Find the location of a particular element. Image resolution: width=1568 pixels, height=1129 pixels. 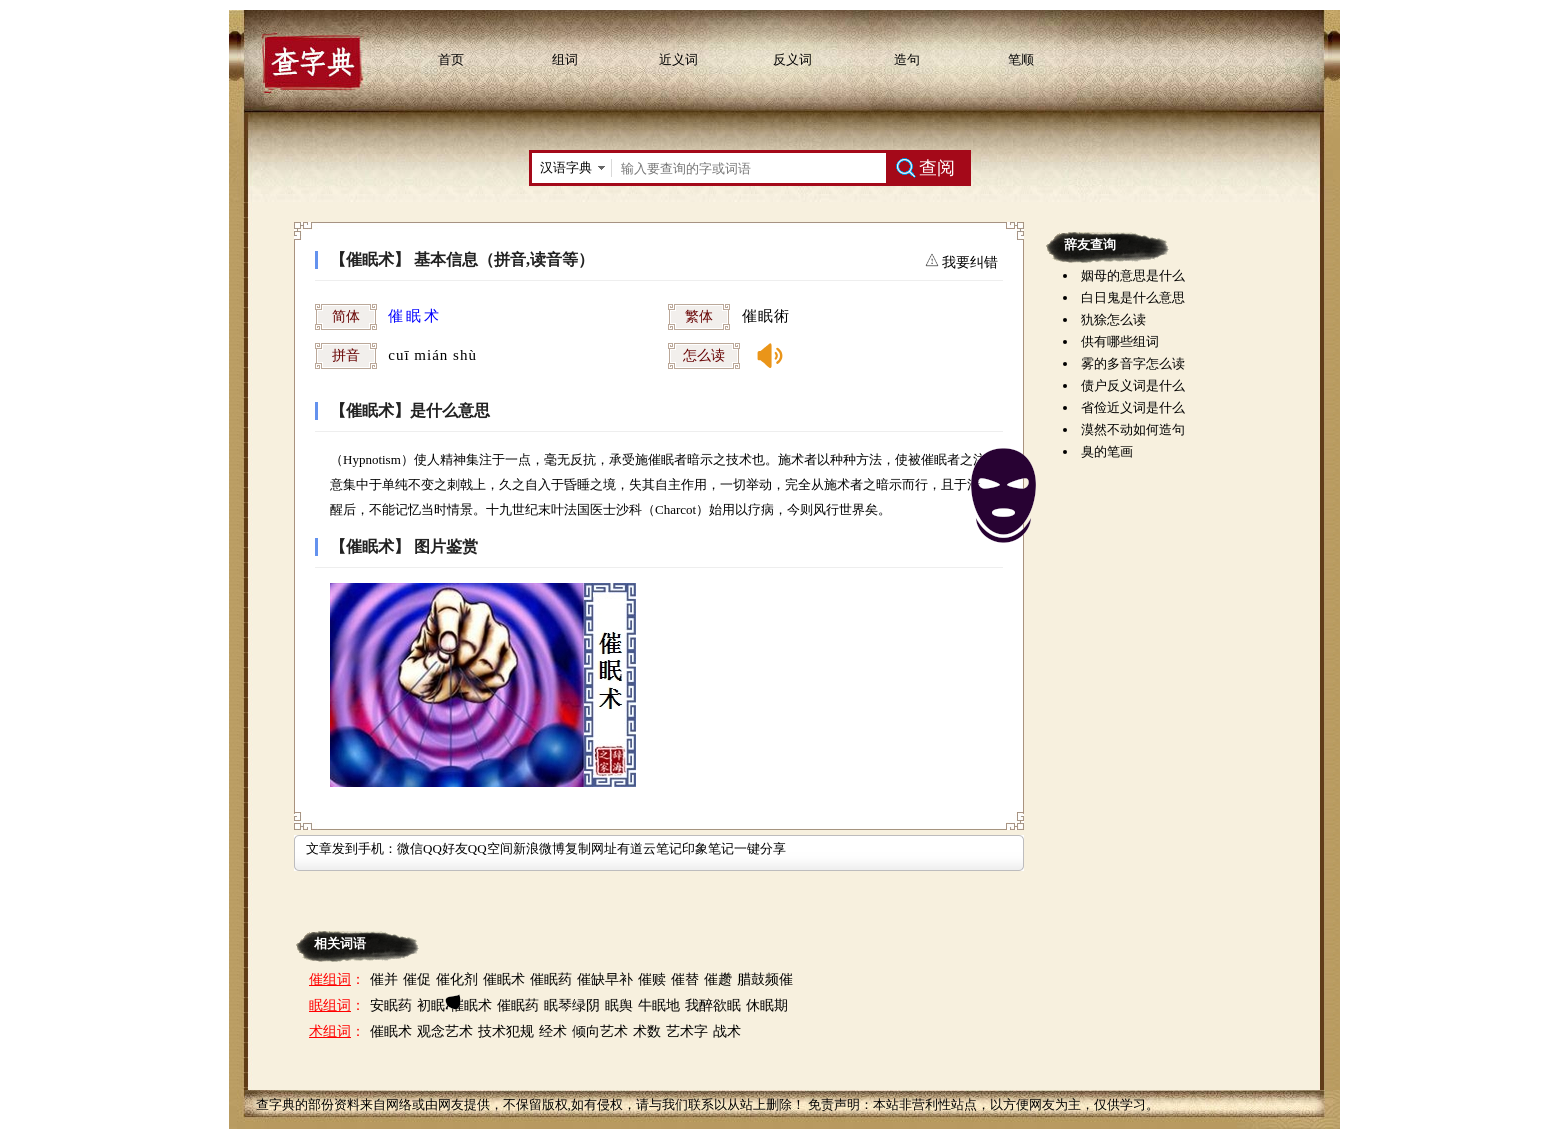

select balaclava or ski mask headgear is located at coordinates (1003, 495).